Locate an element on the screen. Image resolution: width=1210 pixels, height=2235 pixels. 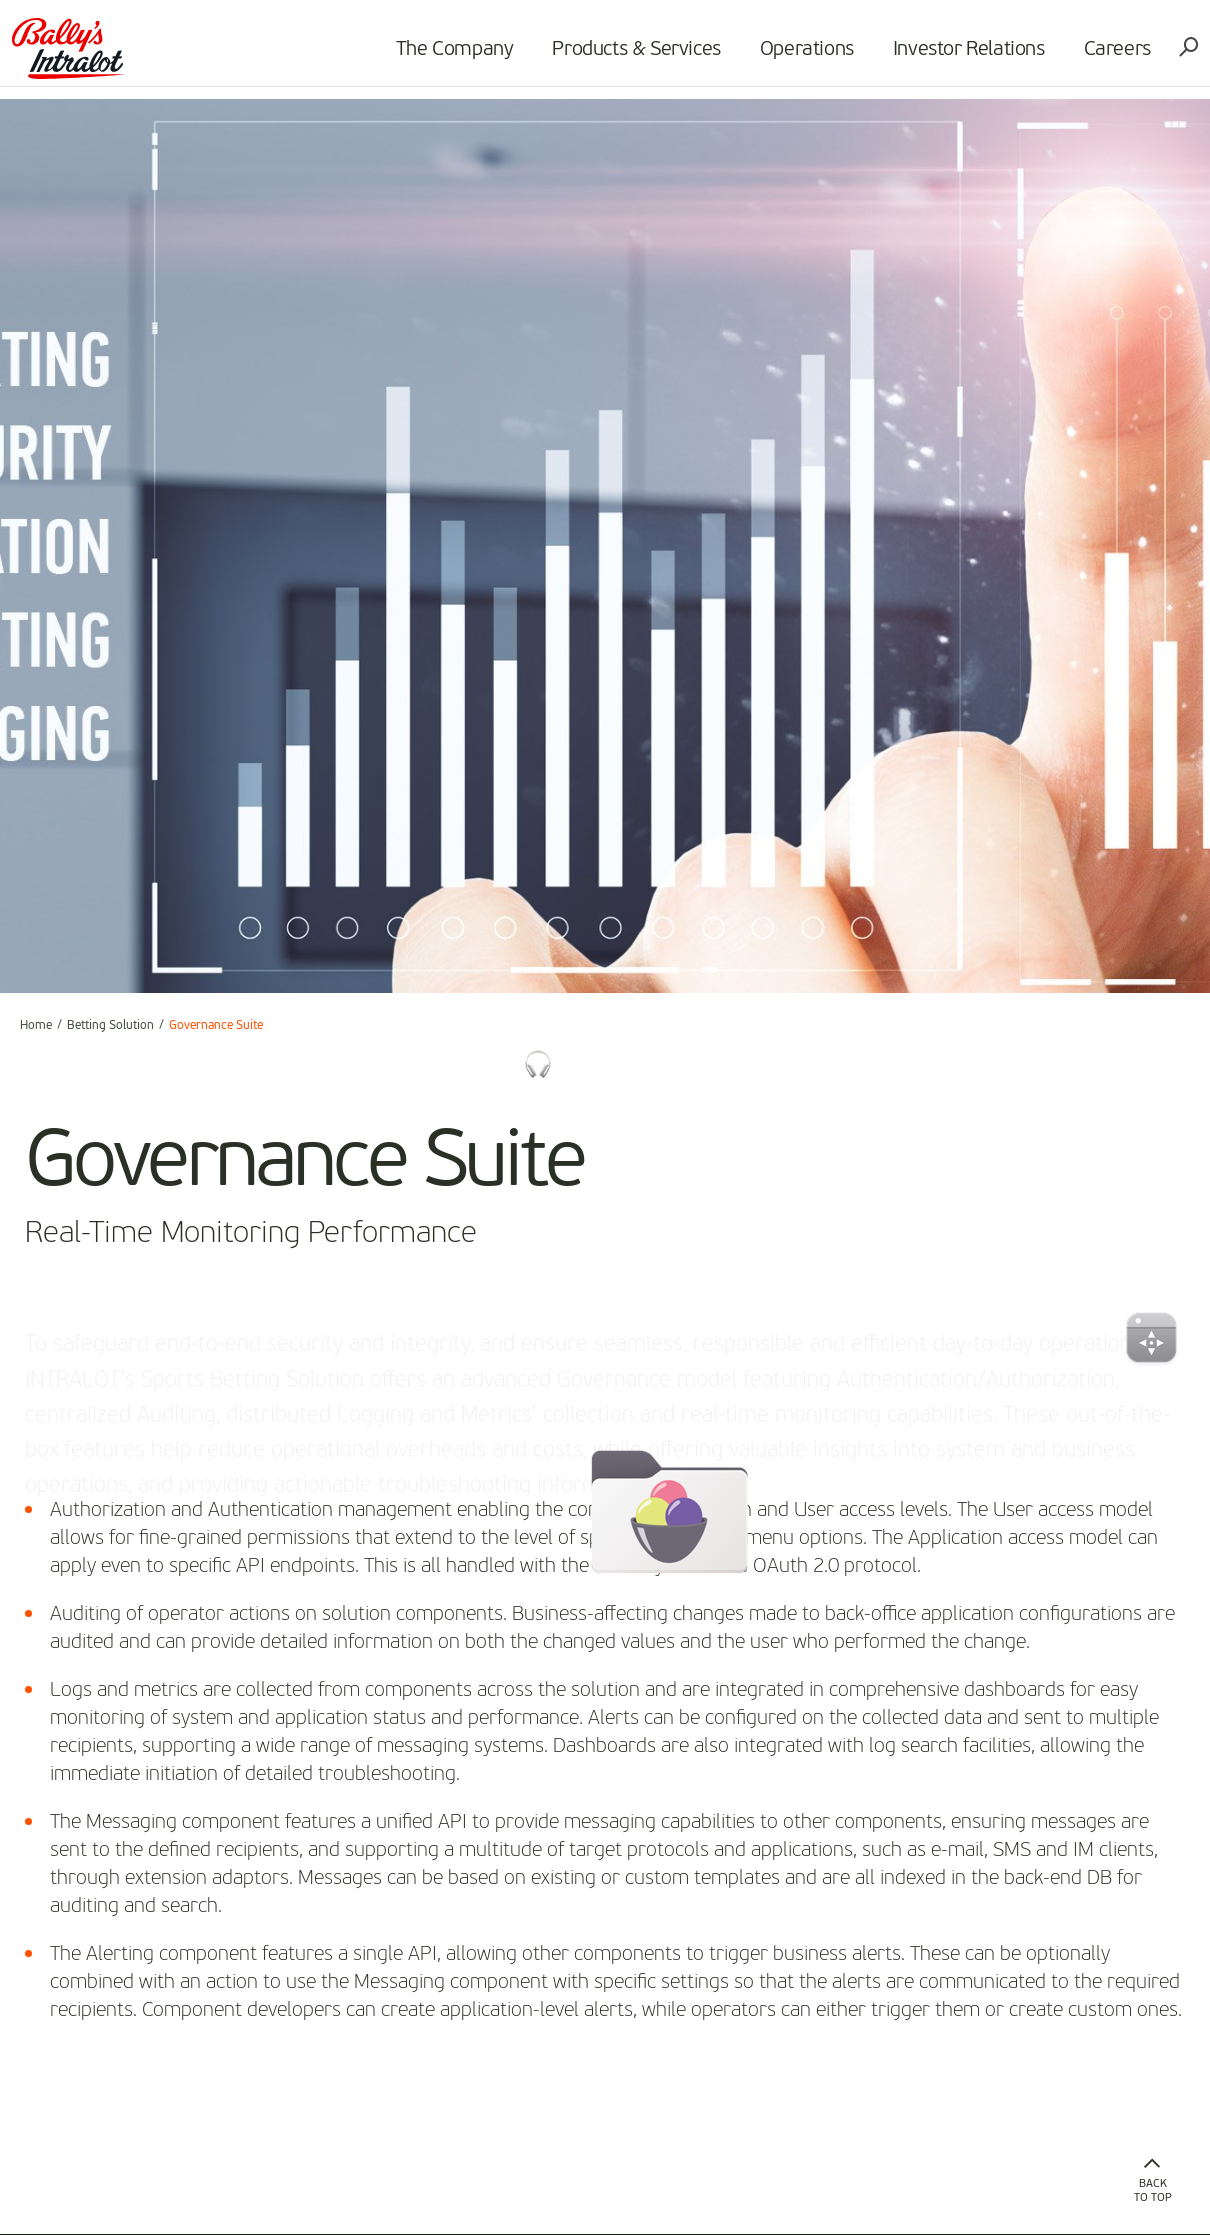
open folder containing Scoop package manager files is located at coordinates (669, 1516).